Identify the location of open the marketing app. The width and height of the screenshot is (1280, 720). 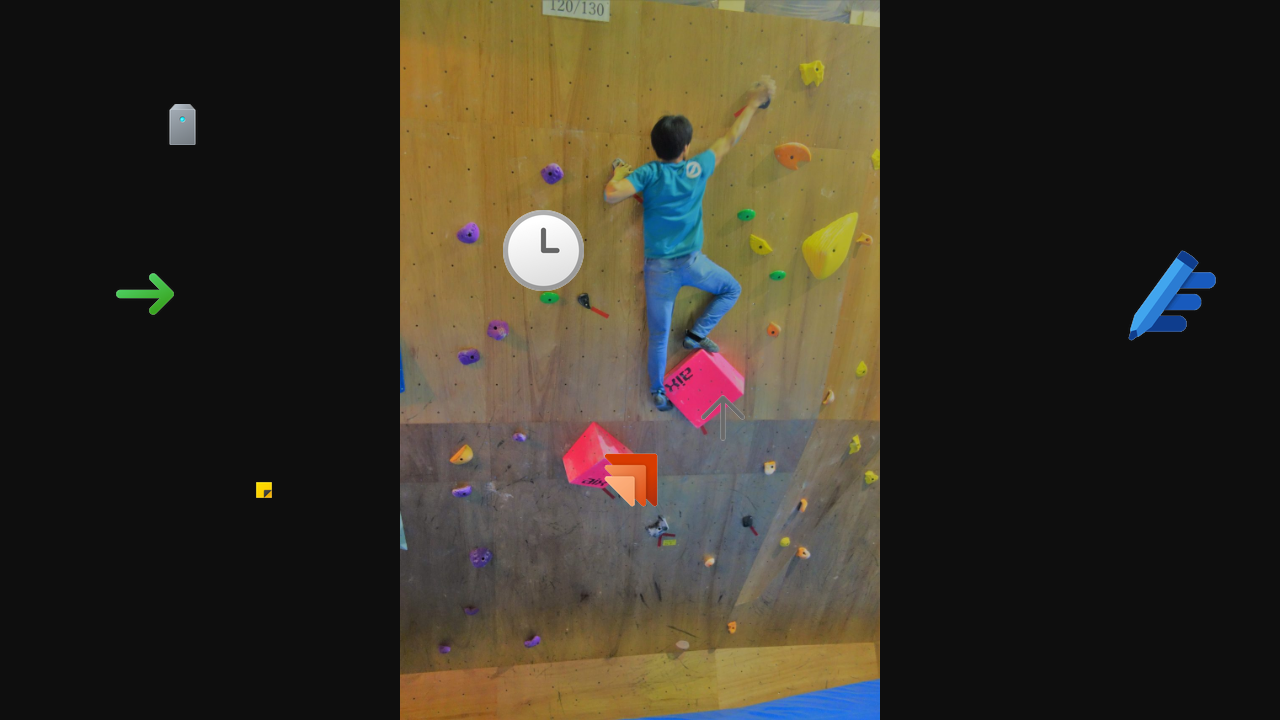
(631, 480).